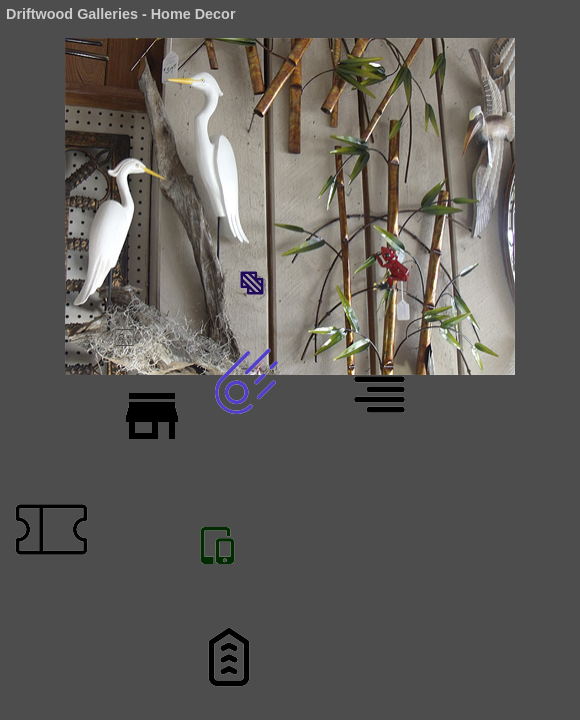  I want to click on manage connected mobile devices, so click(217, 545).